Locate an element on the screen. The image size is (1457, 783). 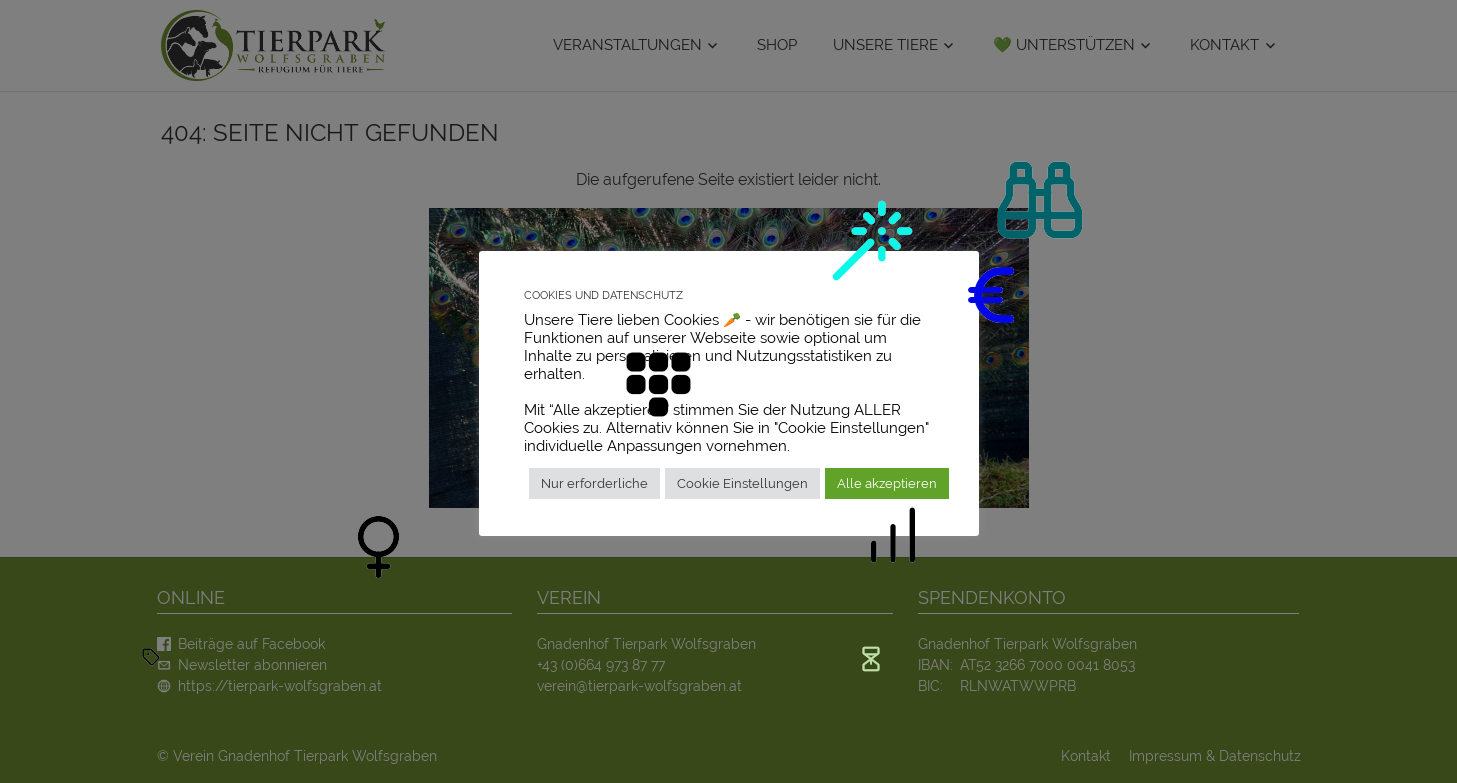
search or explore content is located at coordinates (1040, 200).